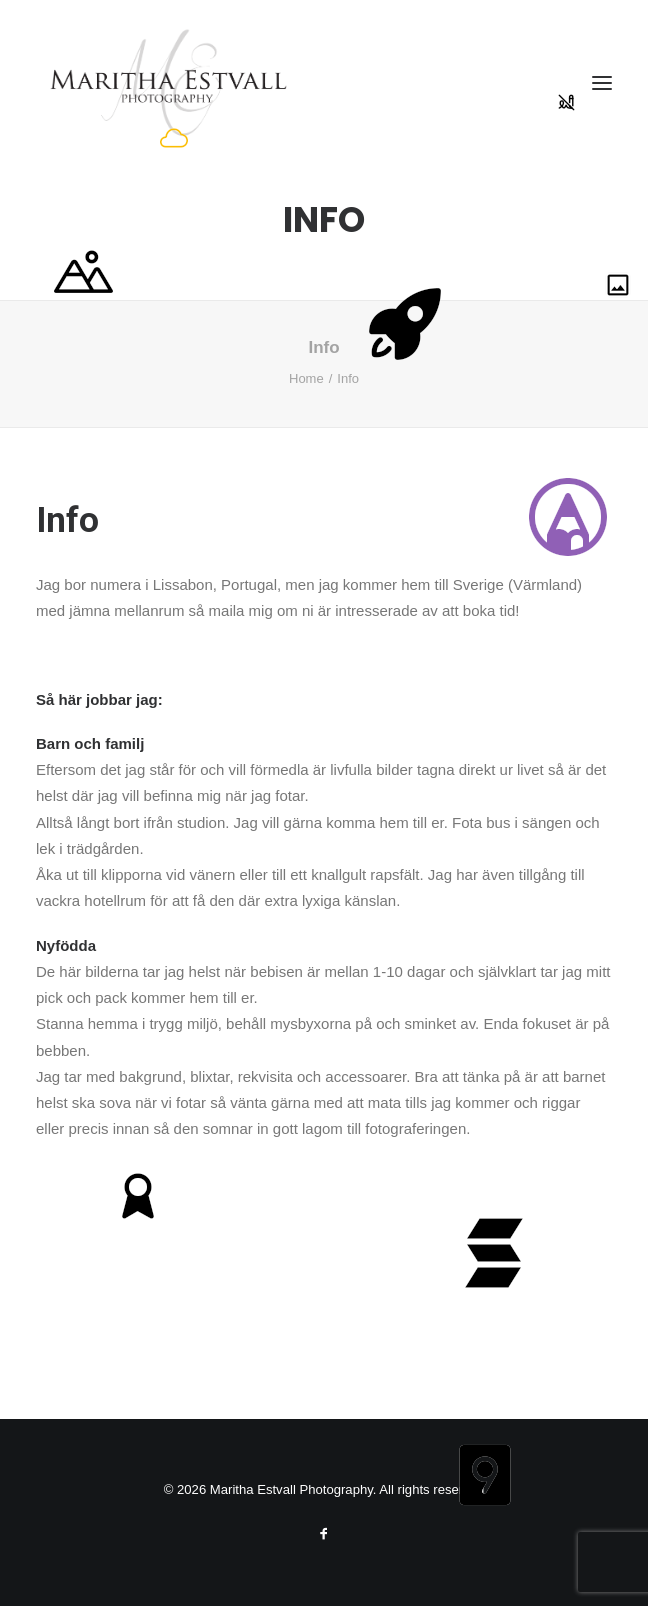  I want to click on view photos or images, so click(618, 285).